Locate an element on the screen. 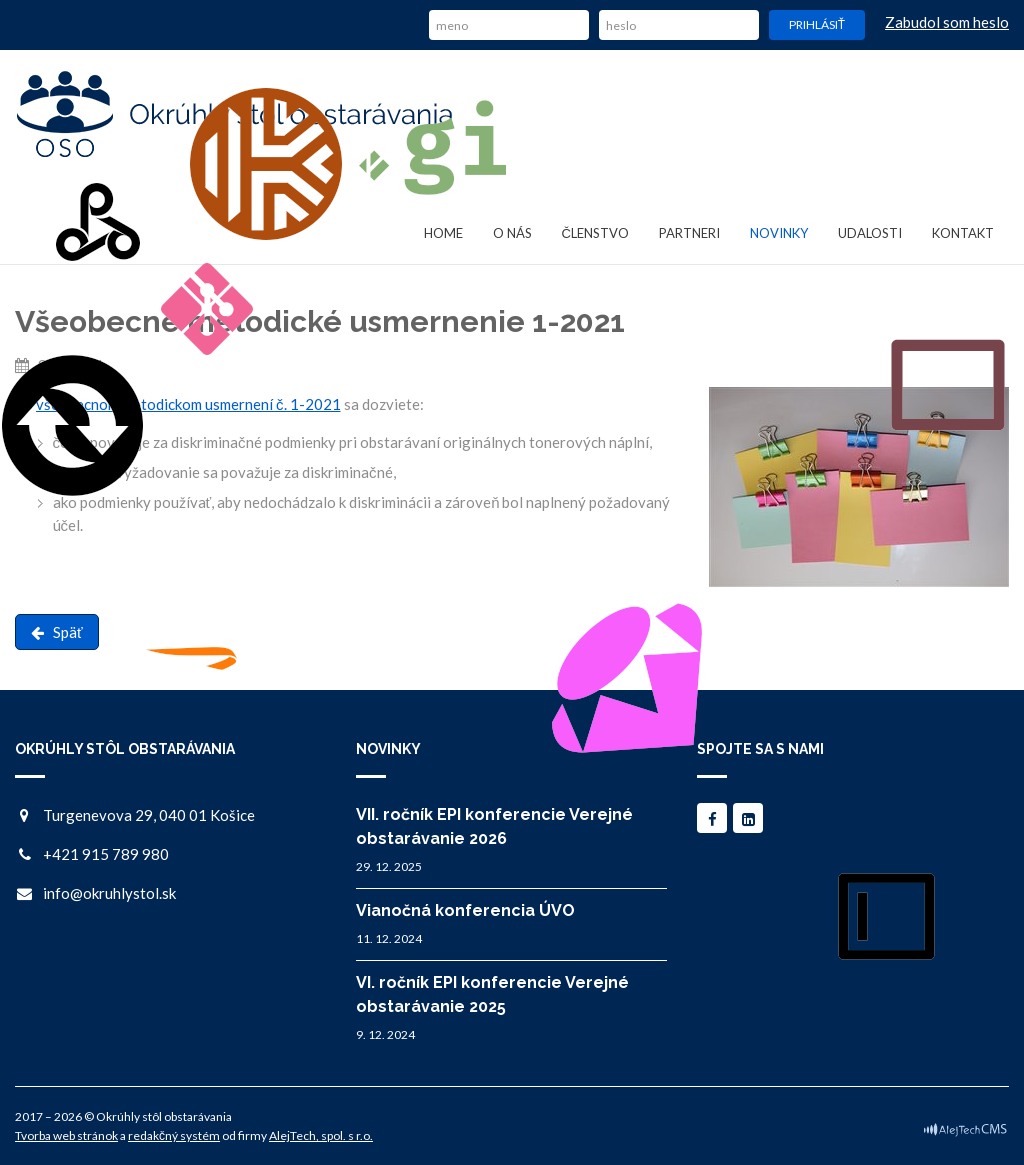  british airways app or website is located at coordinates (191, 658).